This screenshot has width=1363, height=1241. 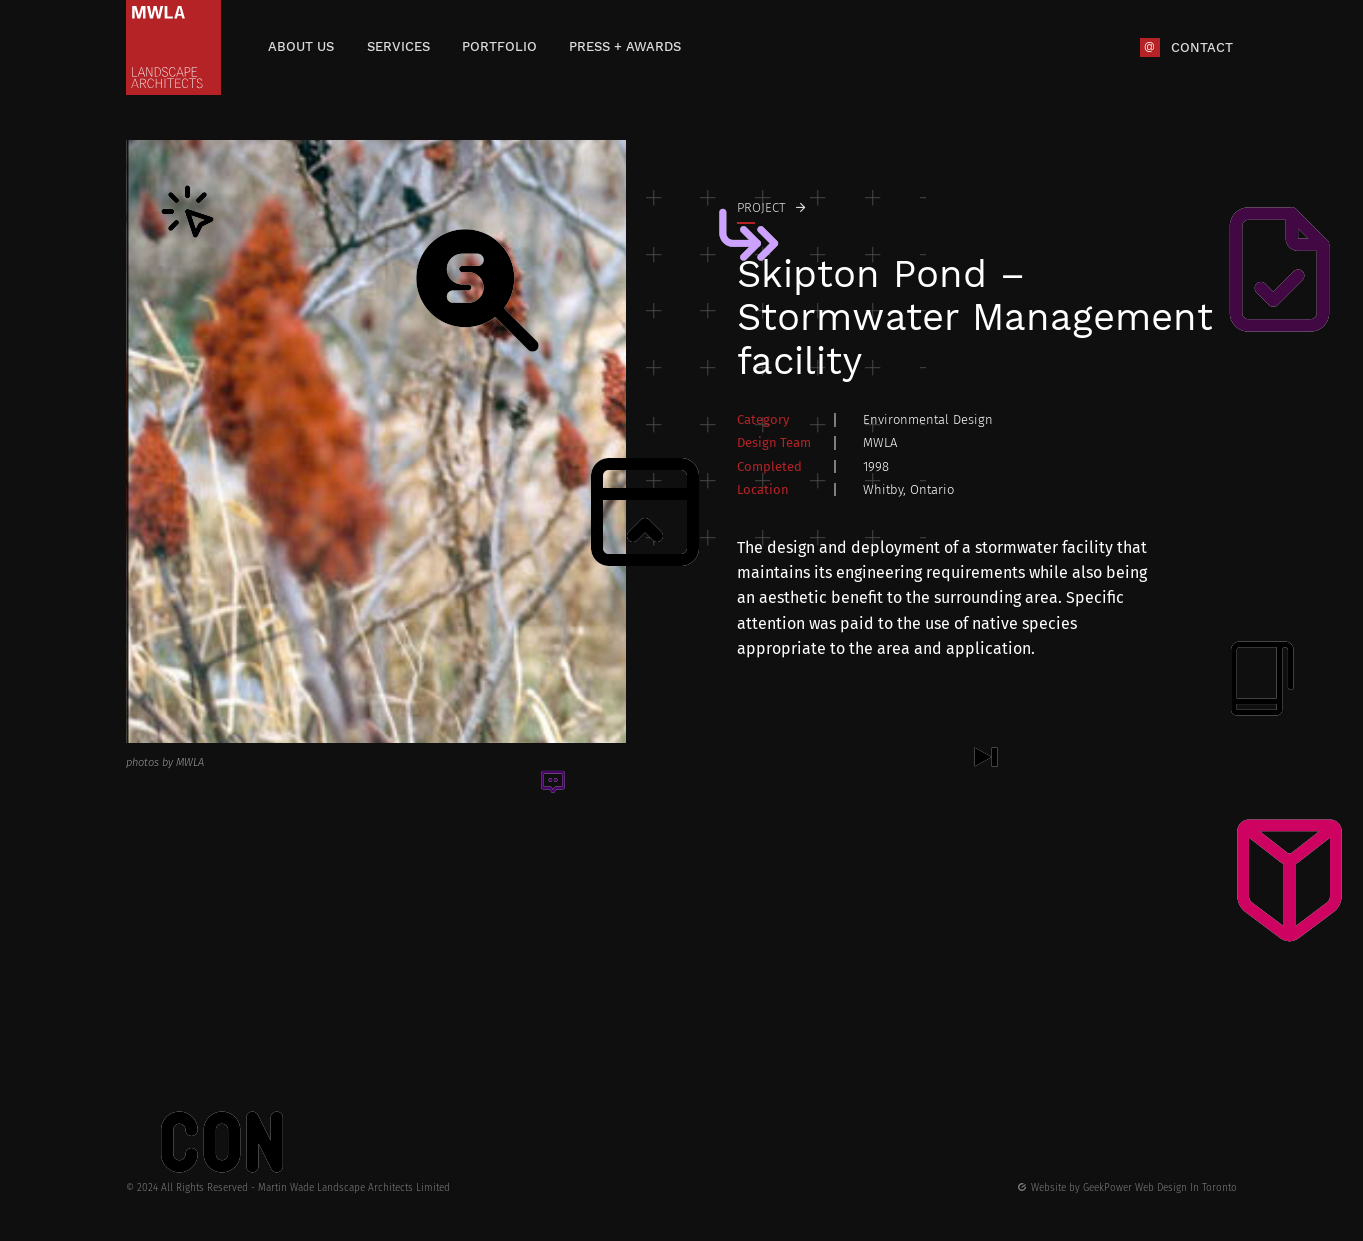 What do you see at coordinates (187, 211) in the screenshot?
I see `tap or click to interact` at bounding box center [187, 211].